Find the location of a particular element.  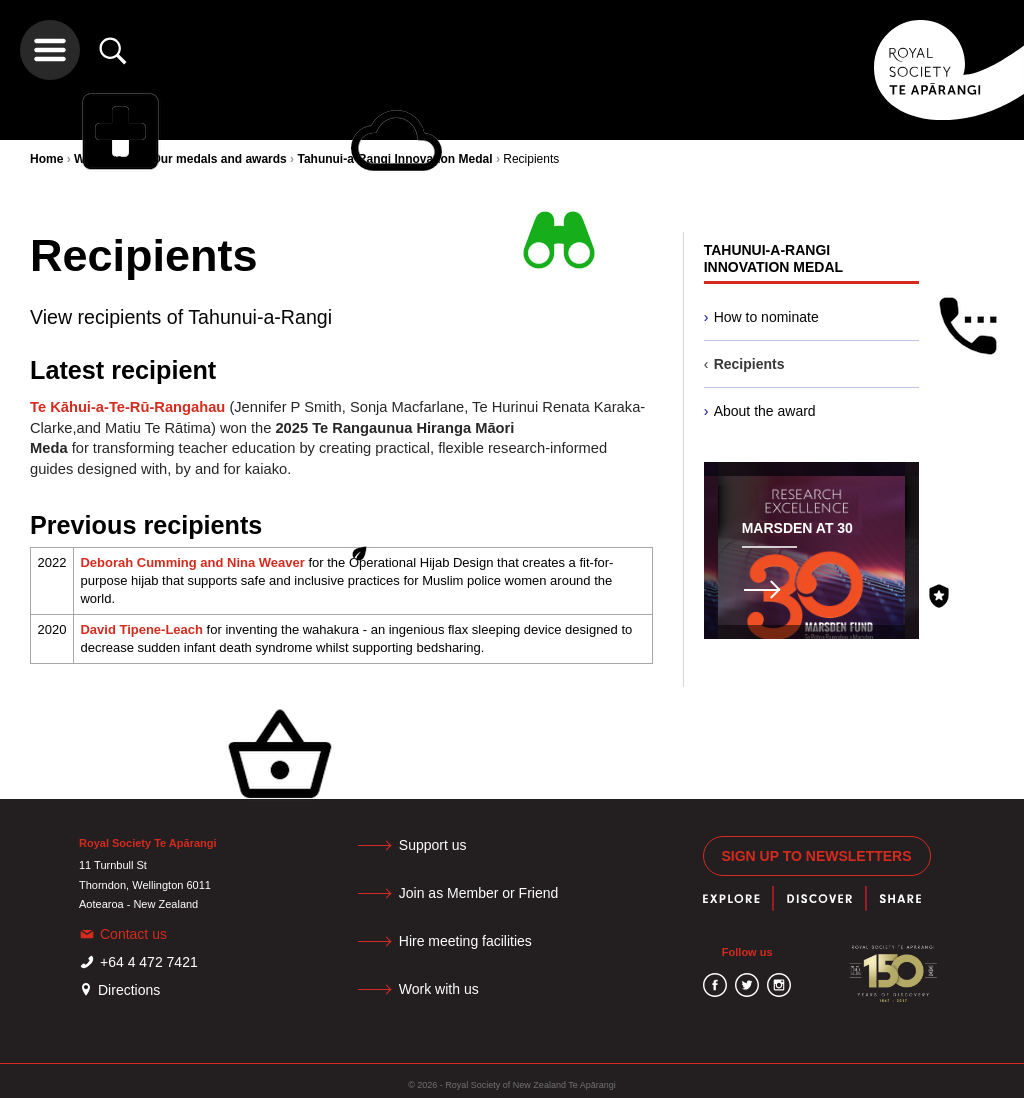

search or explore content is located at coordinates (559, 240).